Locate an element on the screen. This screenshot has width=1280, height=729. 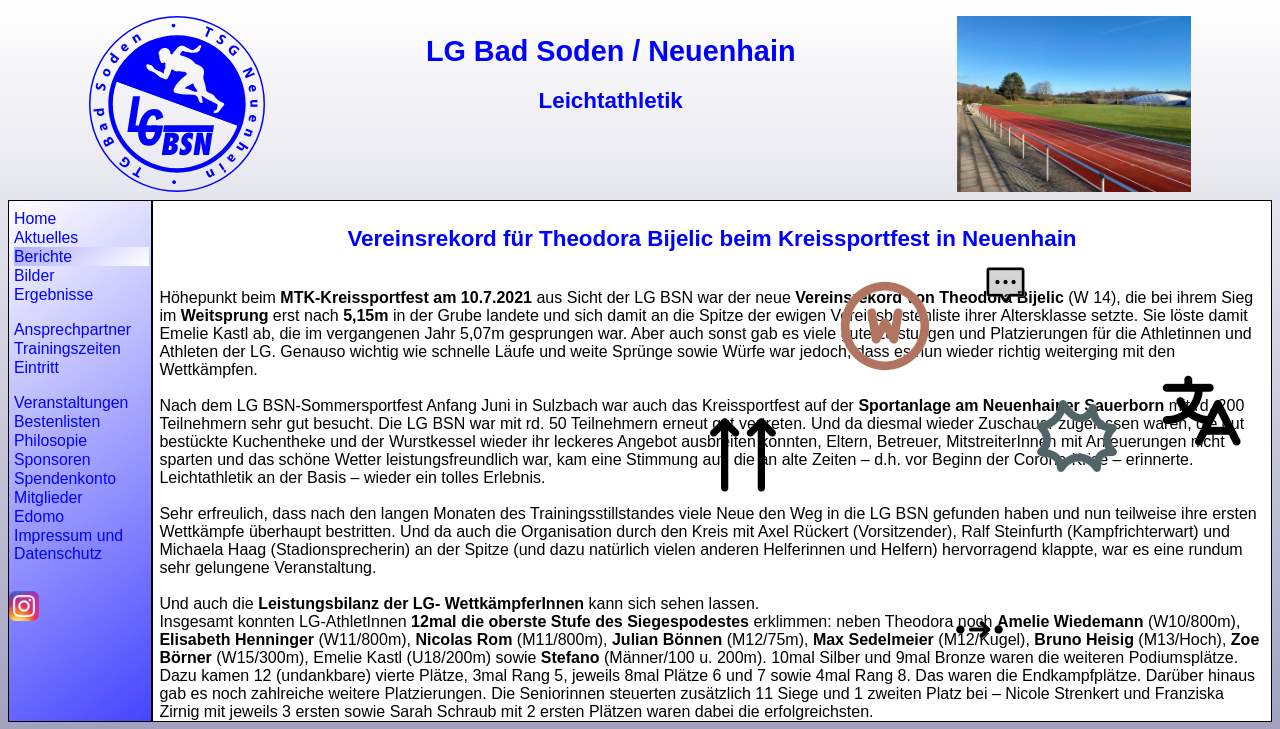
translate text to another language is located at coordinates (1199, 412).